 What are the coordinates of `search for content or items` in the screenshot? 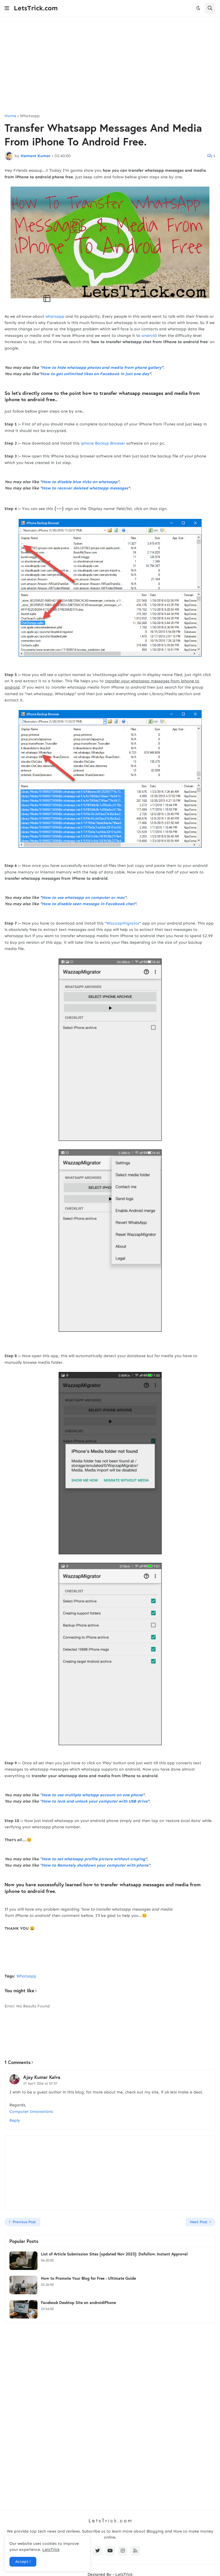 It's located at (183, 210).